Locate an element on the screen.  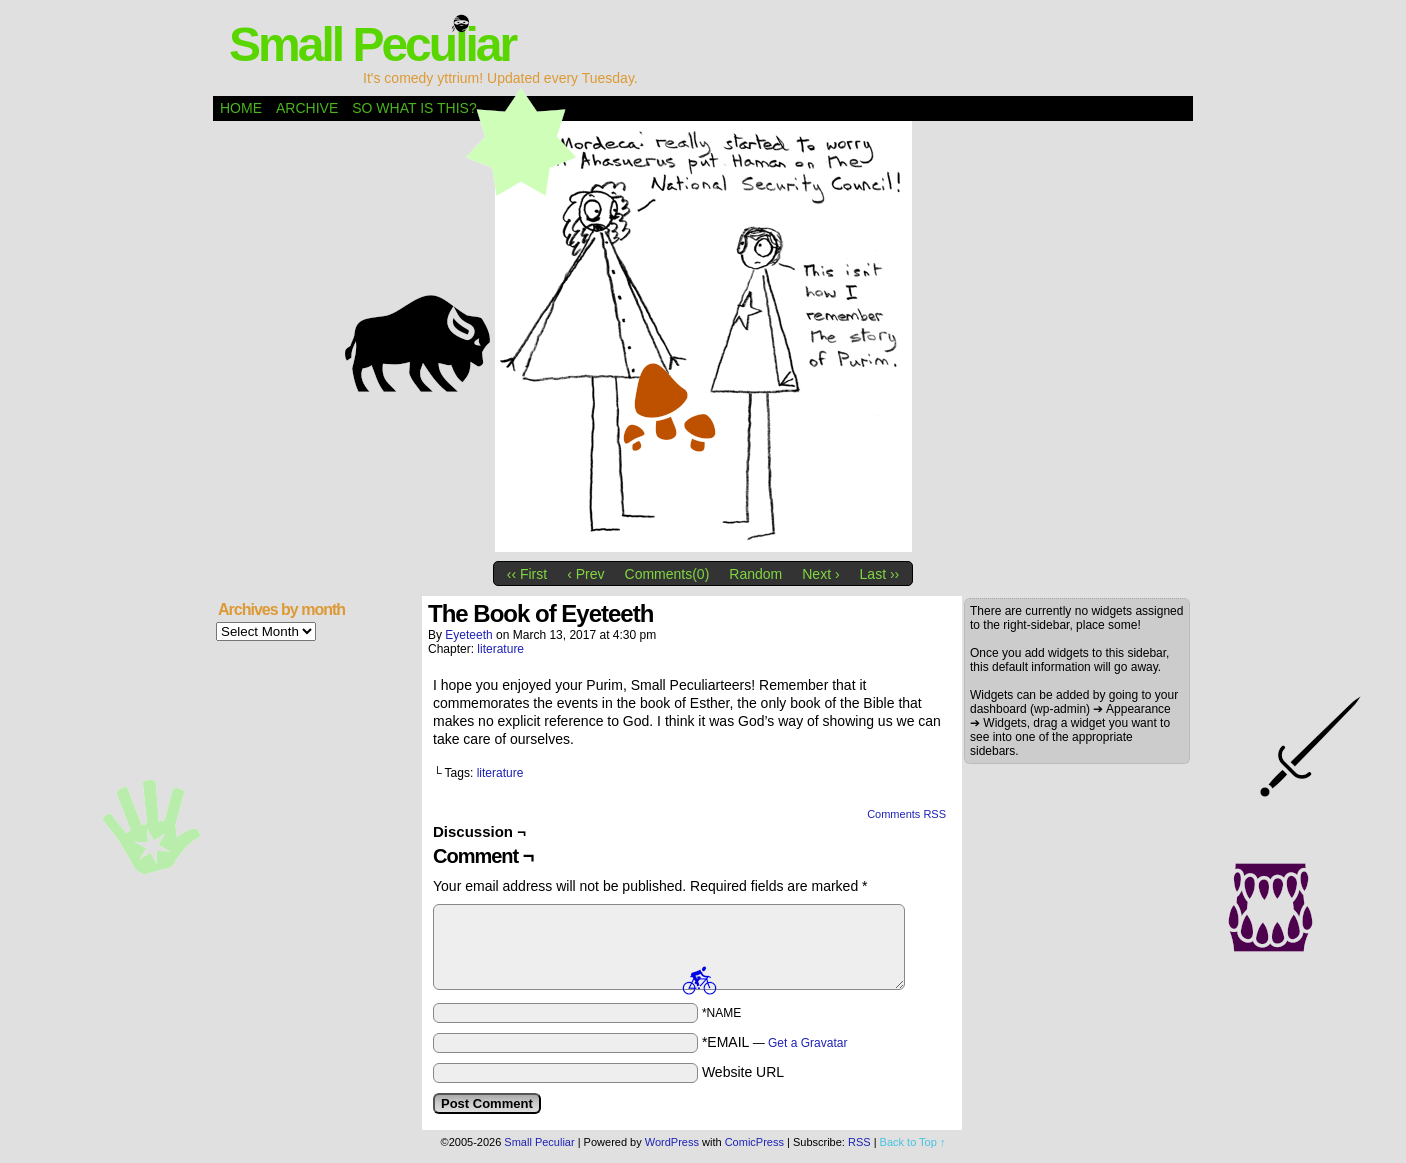
select ninja character class is located at coordinates (460, 23).